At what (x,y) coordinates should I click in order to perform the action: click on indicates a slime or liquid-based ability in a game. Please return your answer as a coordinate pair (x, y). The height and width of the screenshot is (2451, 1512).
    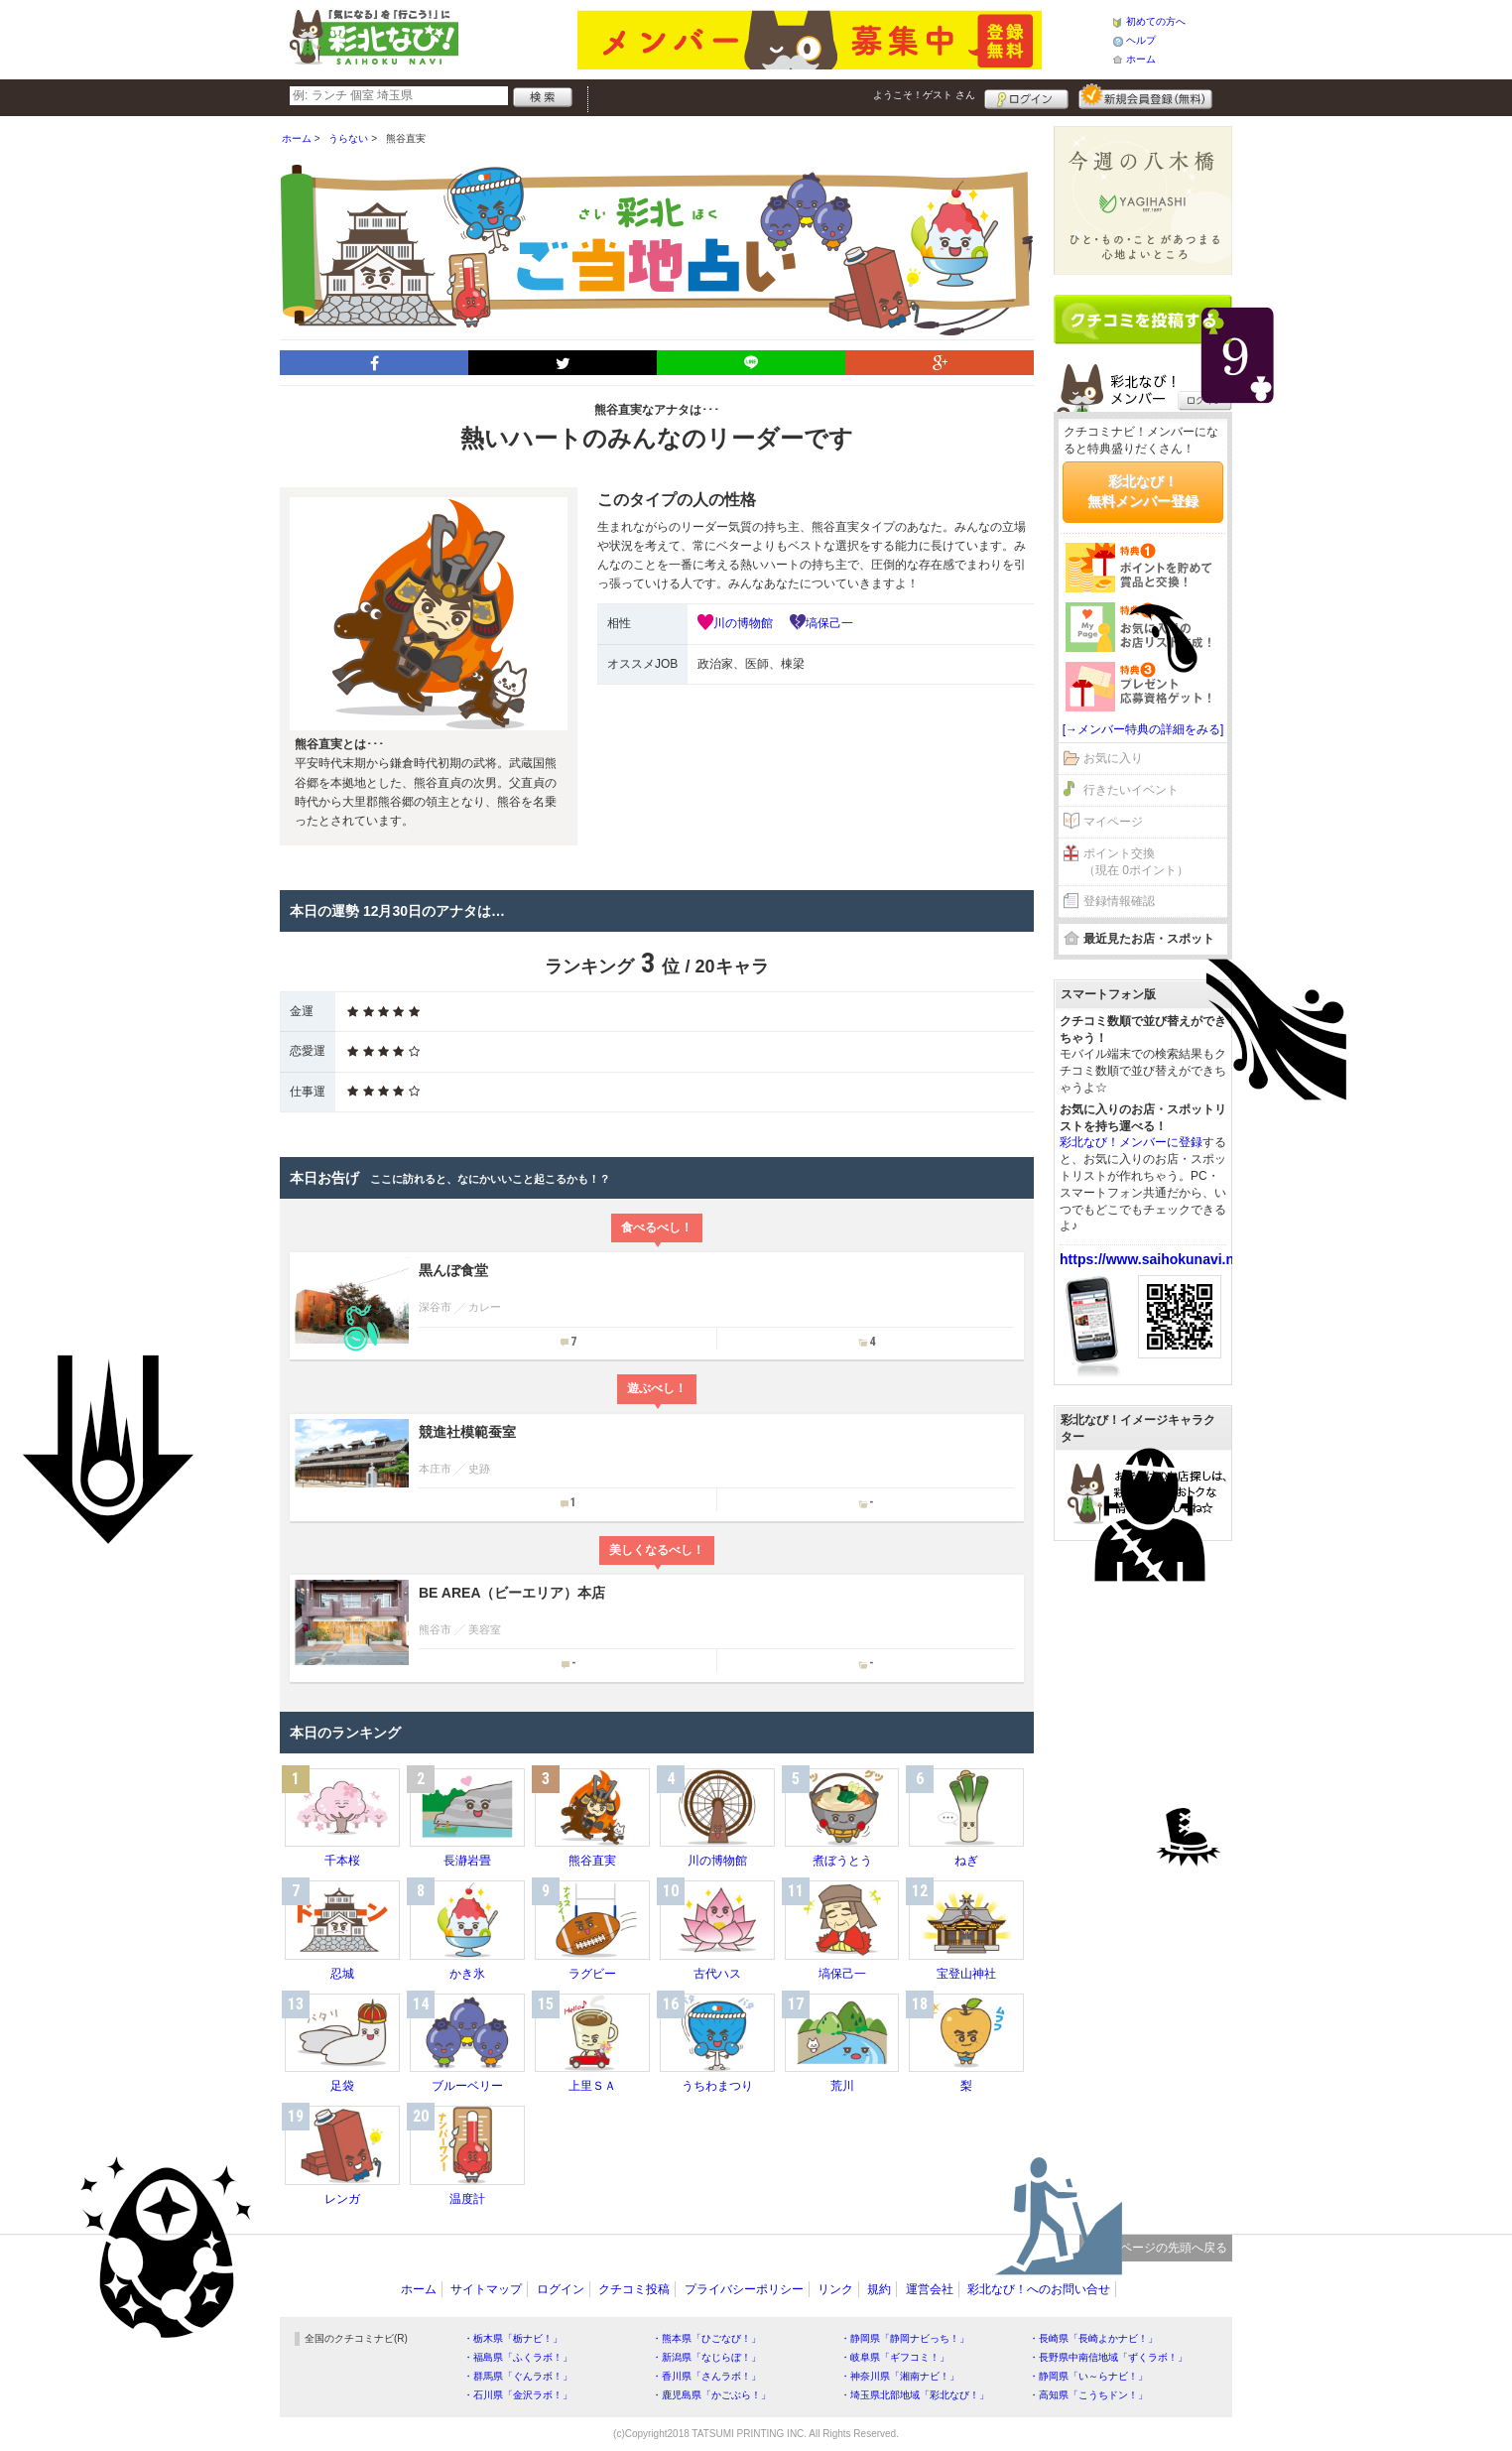
    Looking at the image, I should click on (1163, 639).